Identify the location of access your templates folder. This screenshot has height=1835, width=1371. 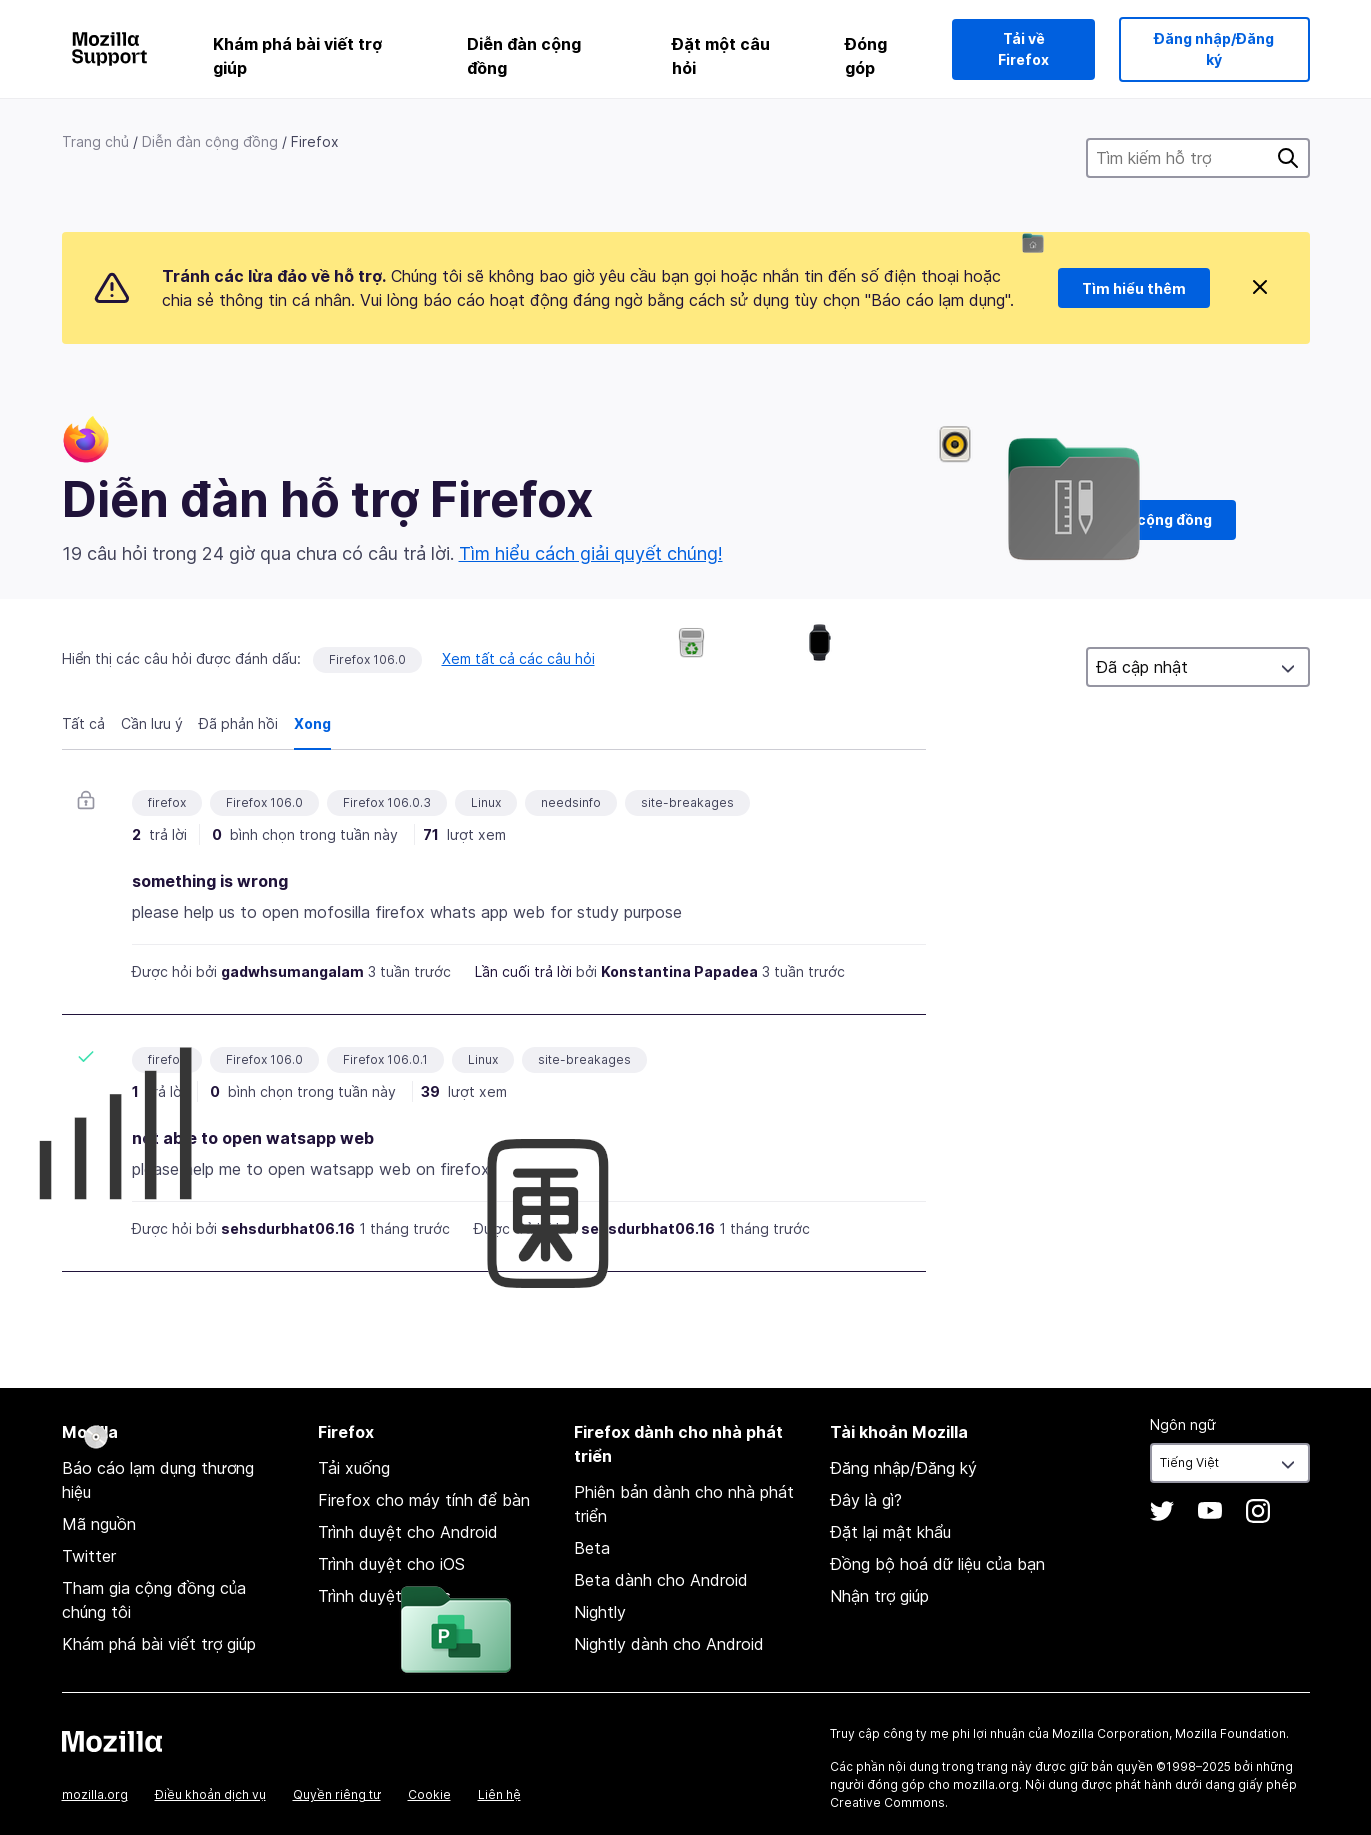
(1074, 499).